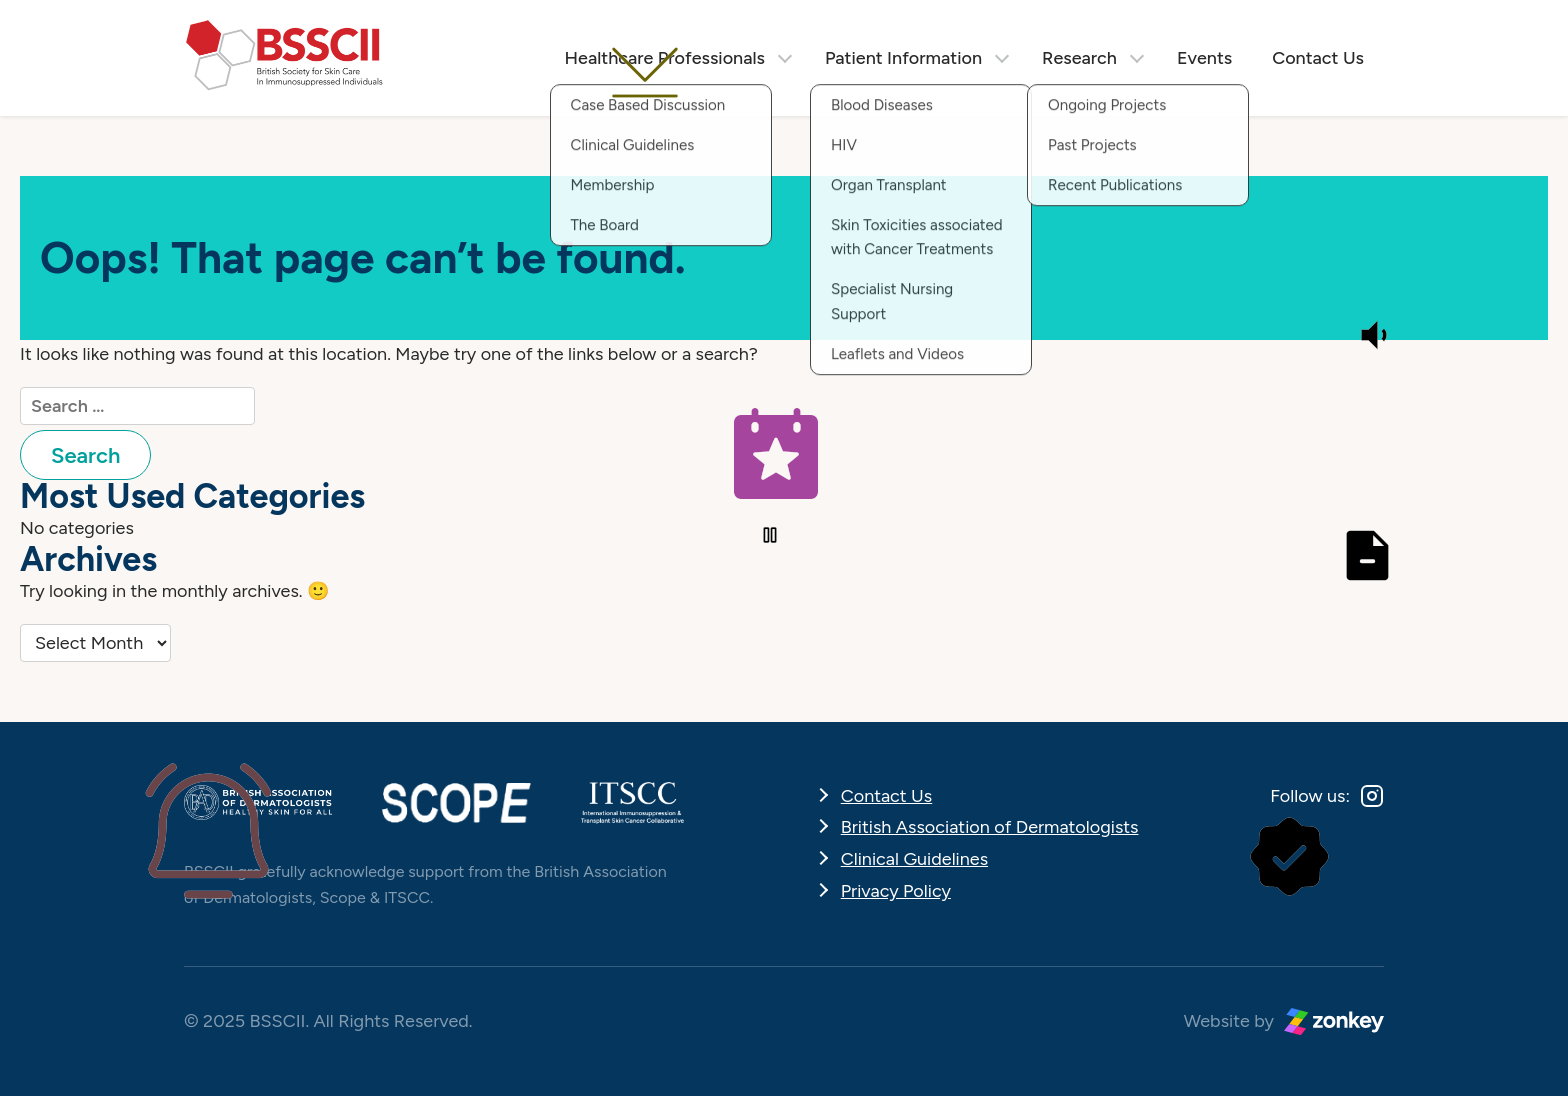 The height and width of the screenshot is (1096, 1568). What do you see at coordinates (776, 457) in the screenshot?
I see `view starred or favorite events` at bounding box center [776, 457].